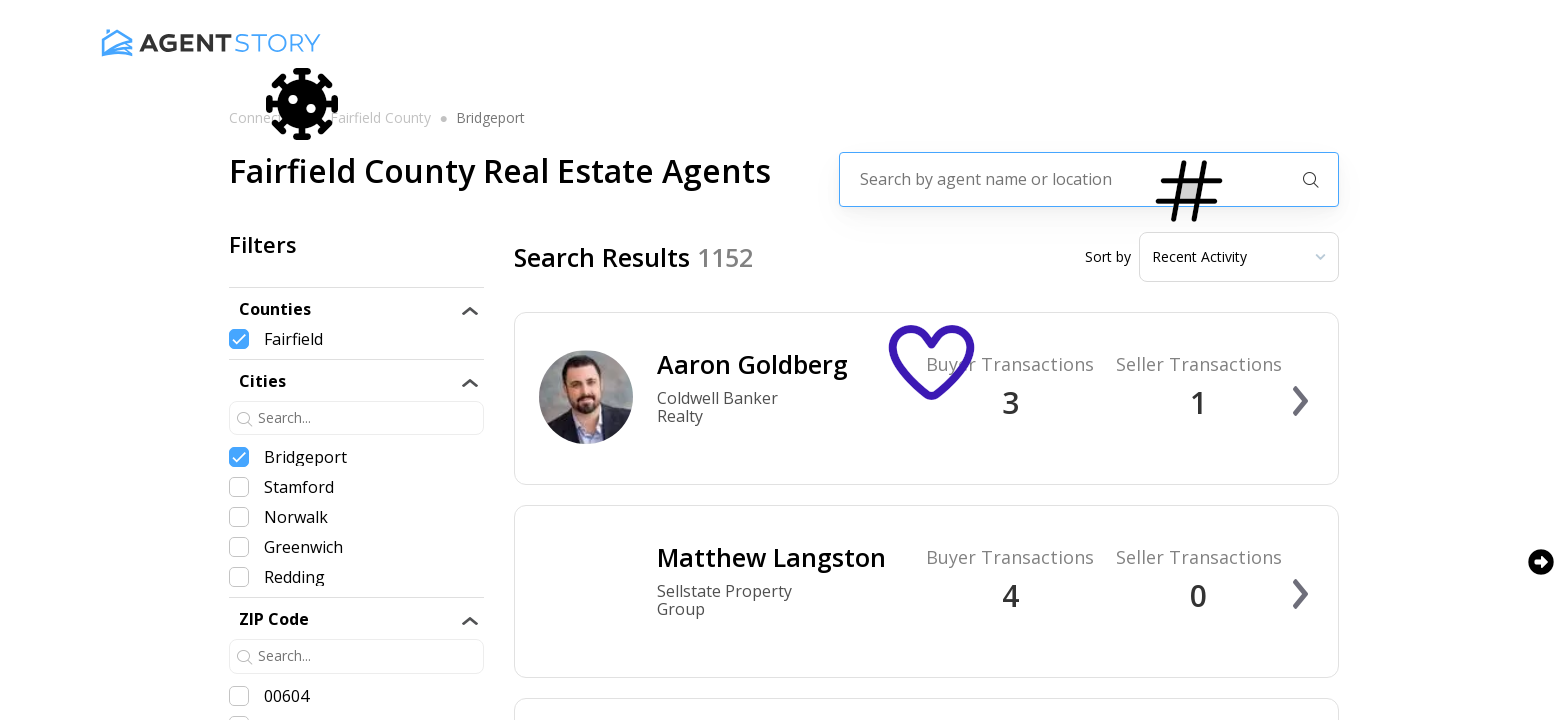 Image resolution: width=1568 pixels, height=720 pixels. What do you see at coordinates (931, 362) in the screenshot?
I see `add to favorites` at bounding box center [931, 362].